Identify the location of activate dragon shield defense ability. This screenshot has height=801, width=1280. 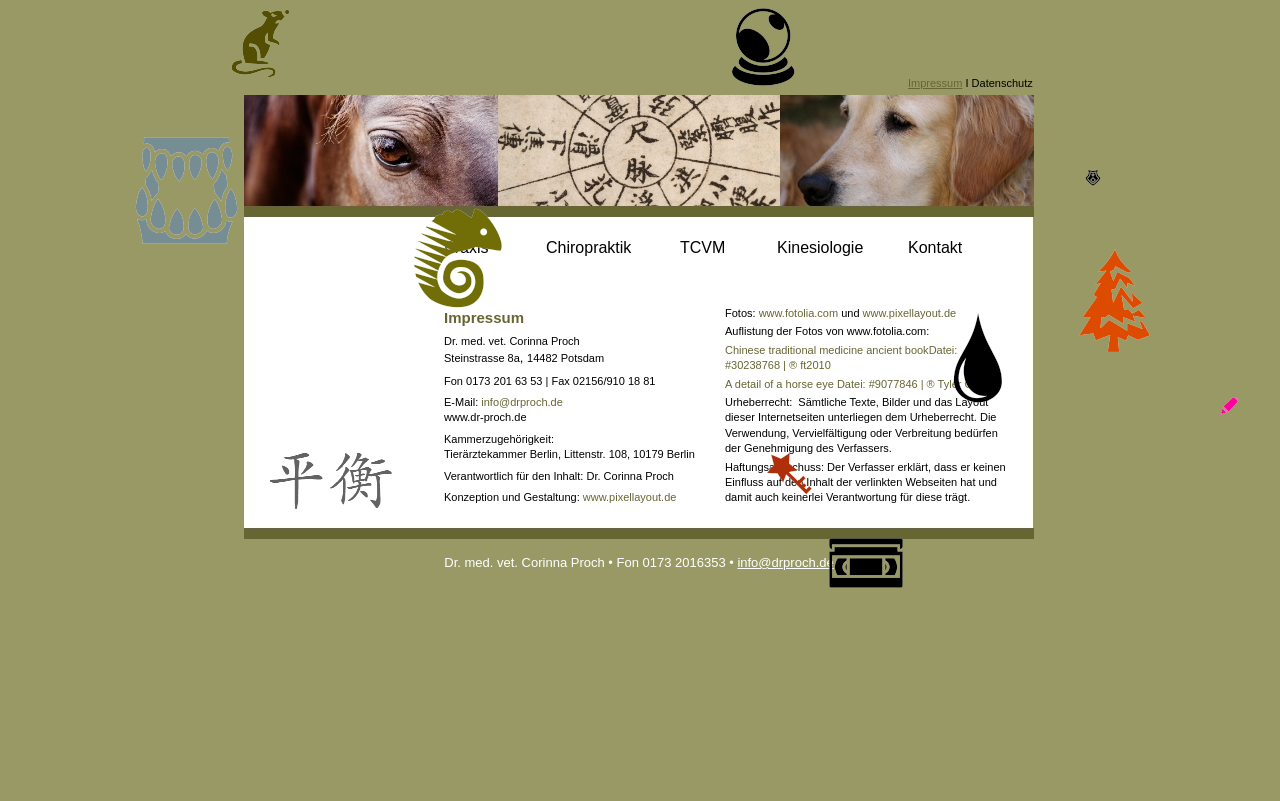
(1093, 178).